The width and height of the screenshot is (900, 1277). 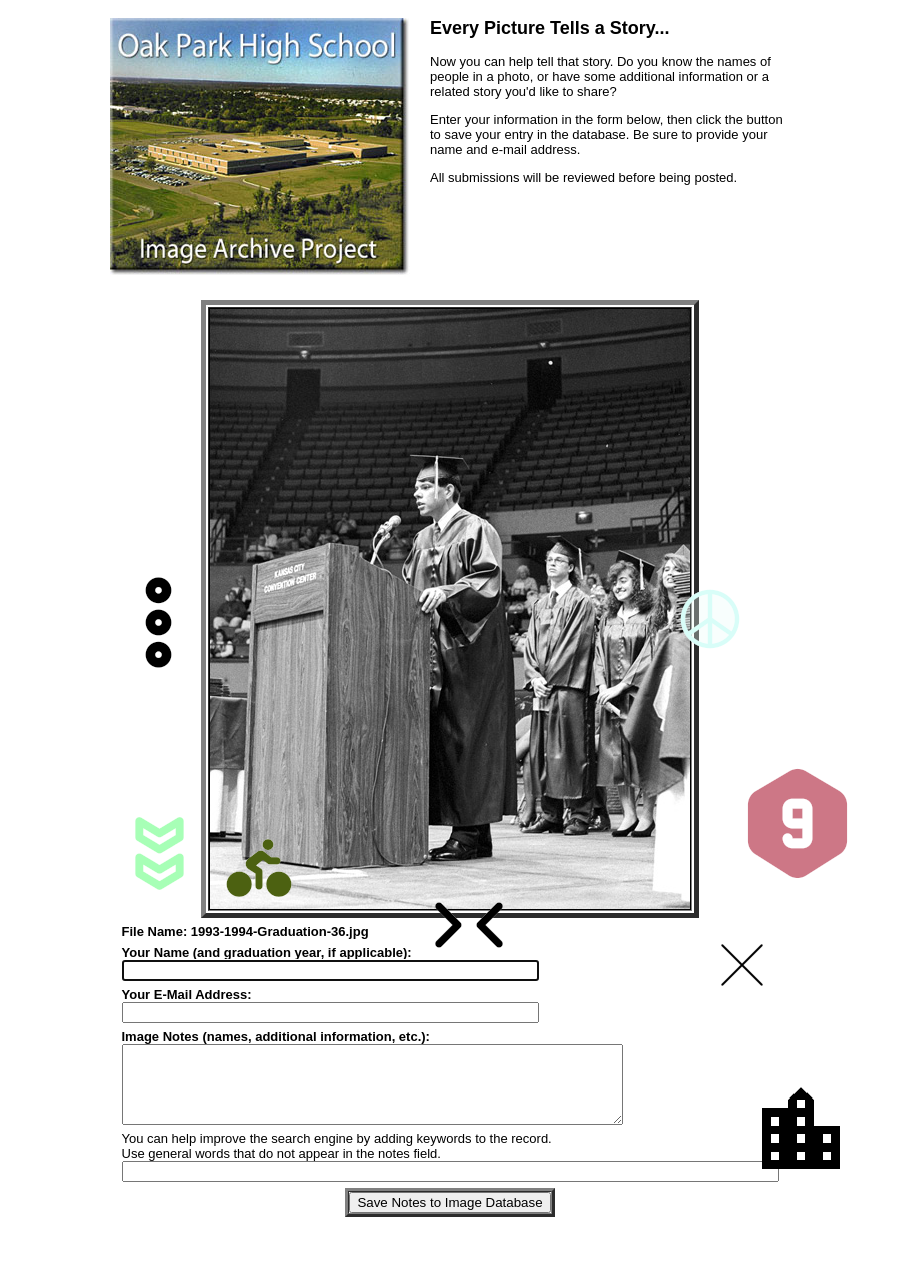 What do you see at coordinates (801, 1130) in the screenshot?
I see `view city or urban location` at bounding box center [801, 1130].